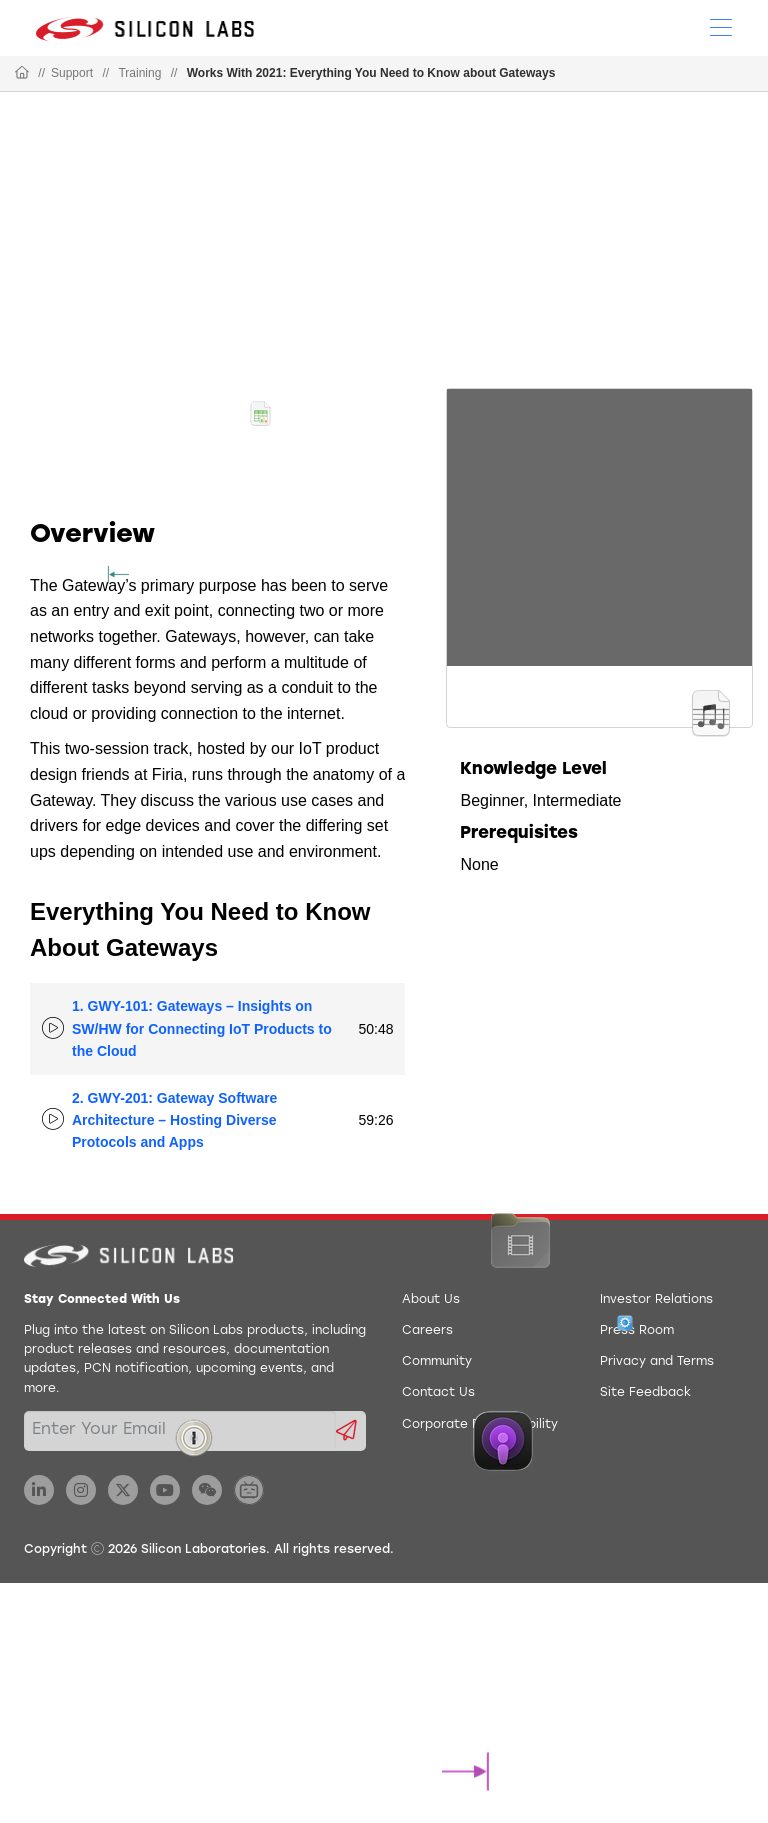 This screenshot has height=1823, width=768. What do you see at coordinates (520, 1240) in the screenshot?
I see `open your videos folder` at bounding box center [520, 1240].